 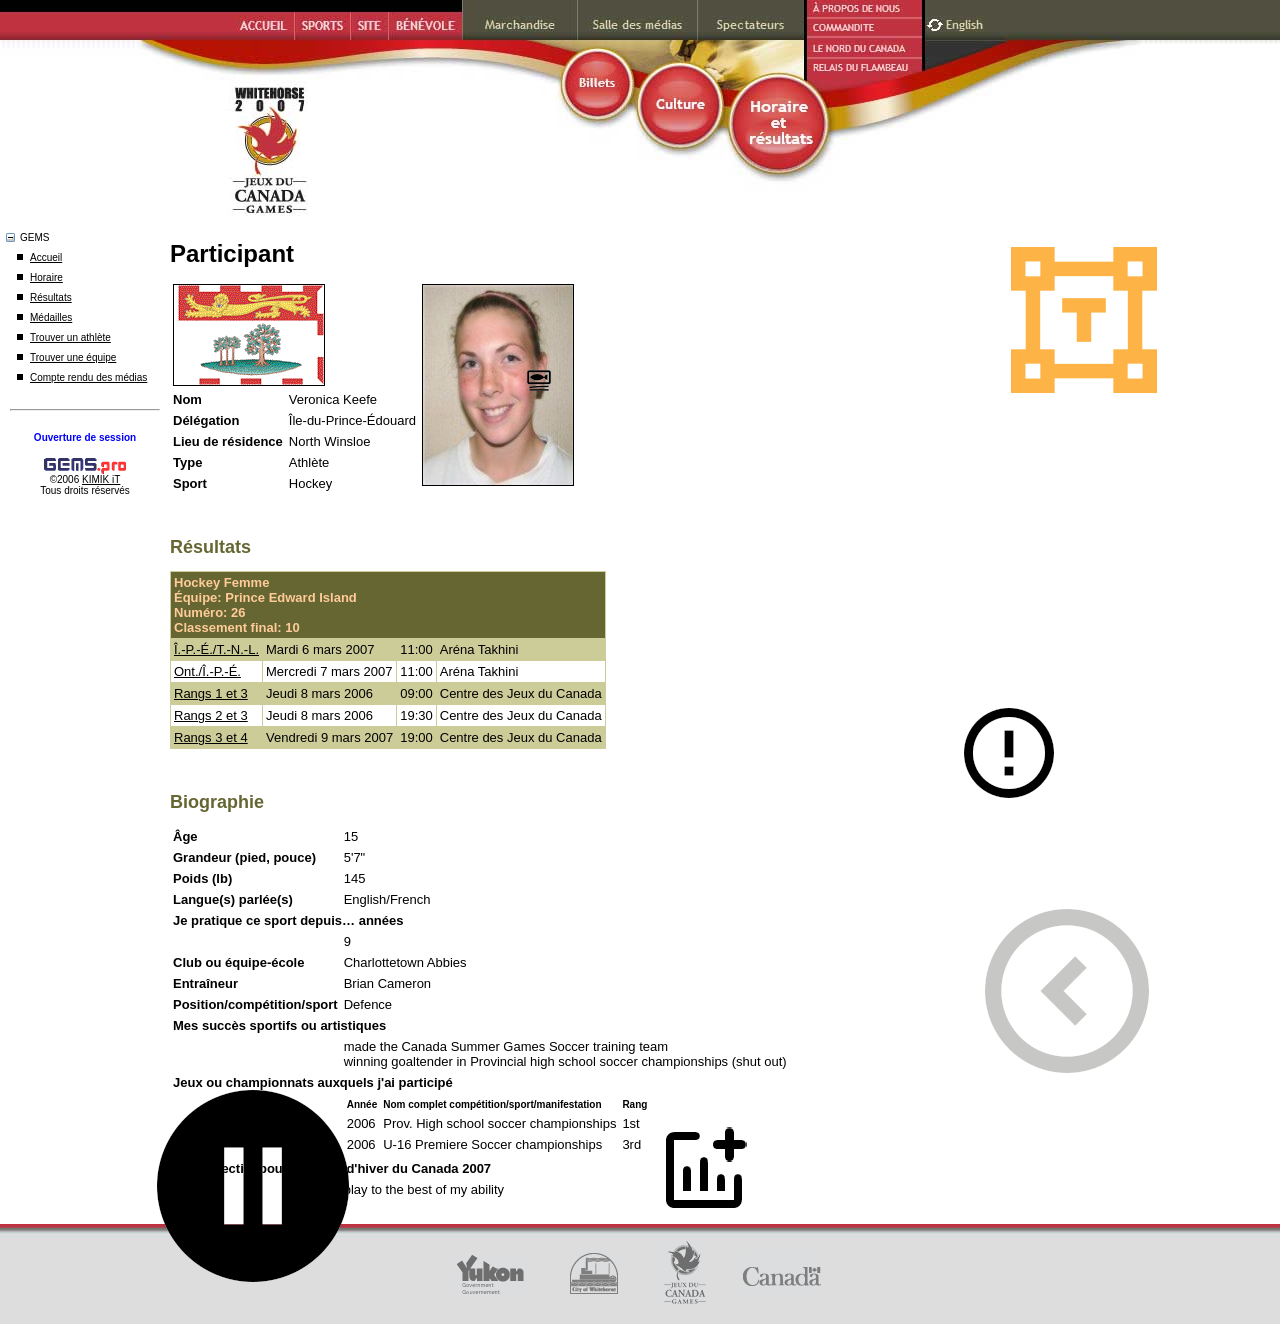 I want to click on pause media playback, so click(x=253, y=1186).